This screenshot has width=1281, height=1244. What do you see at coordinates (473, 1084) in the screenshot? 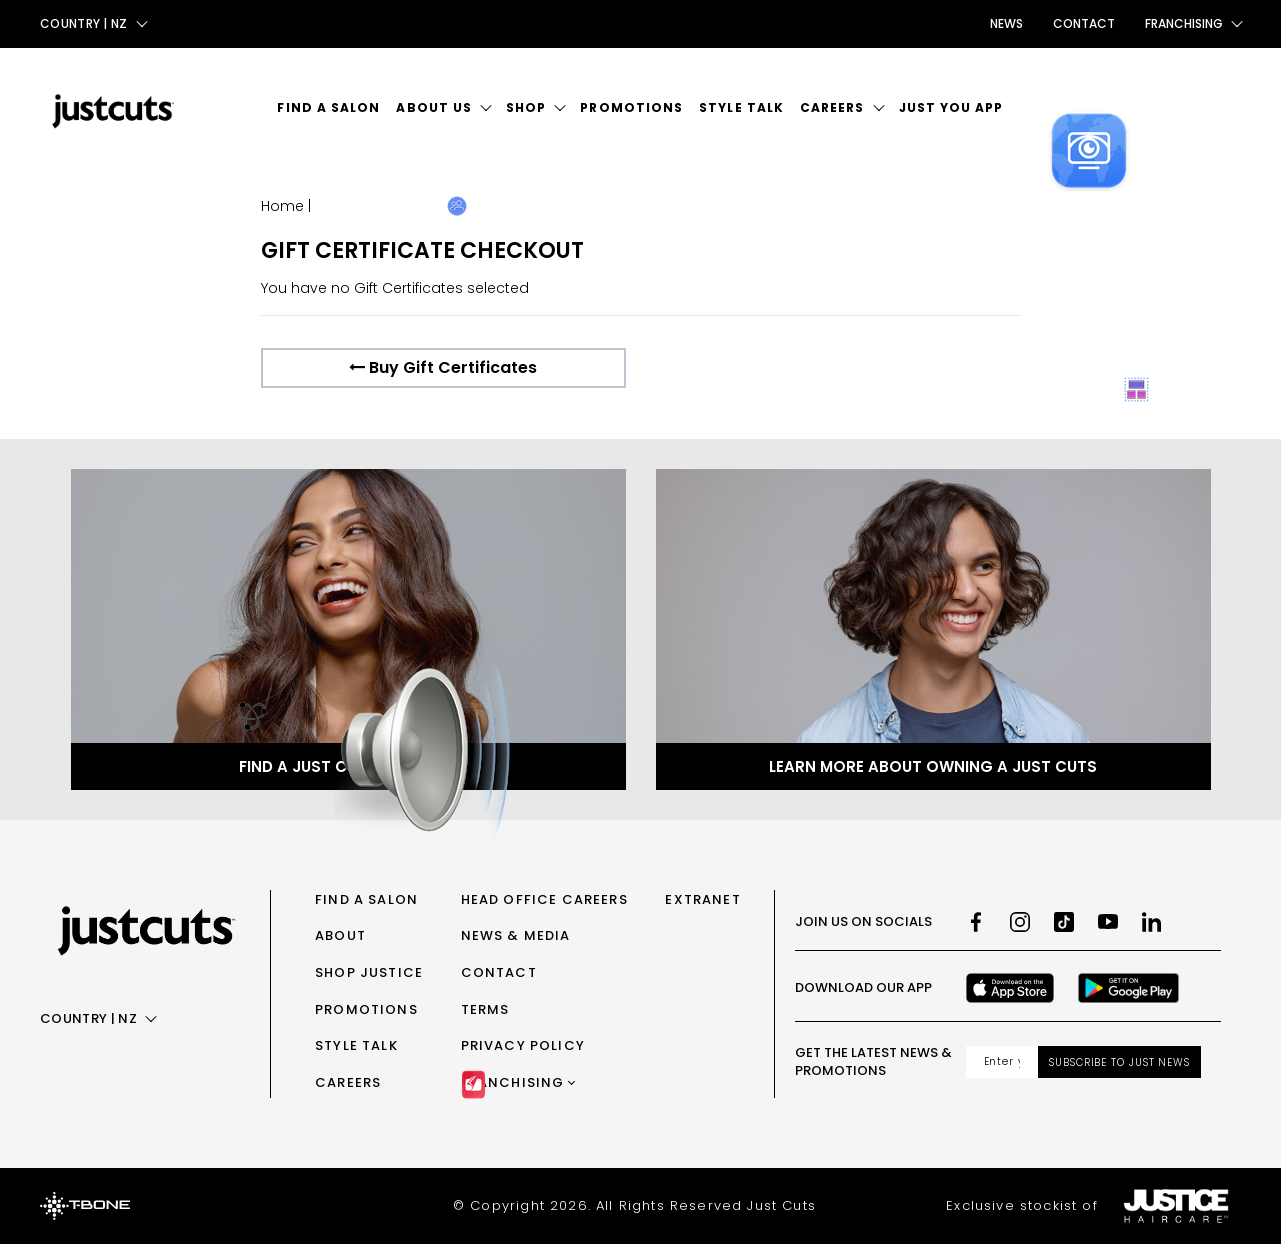
I see `an eps vector image file` at bounding box center [473, 1084].